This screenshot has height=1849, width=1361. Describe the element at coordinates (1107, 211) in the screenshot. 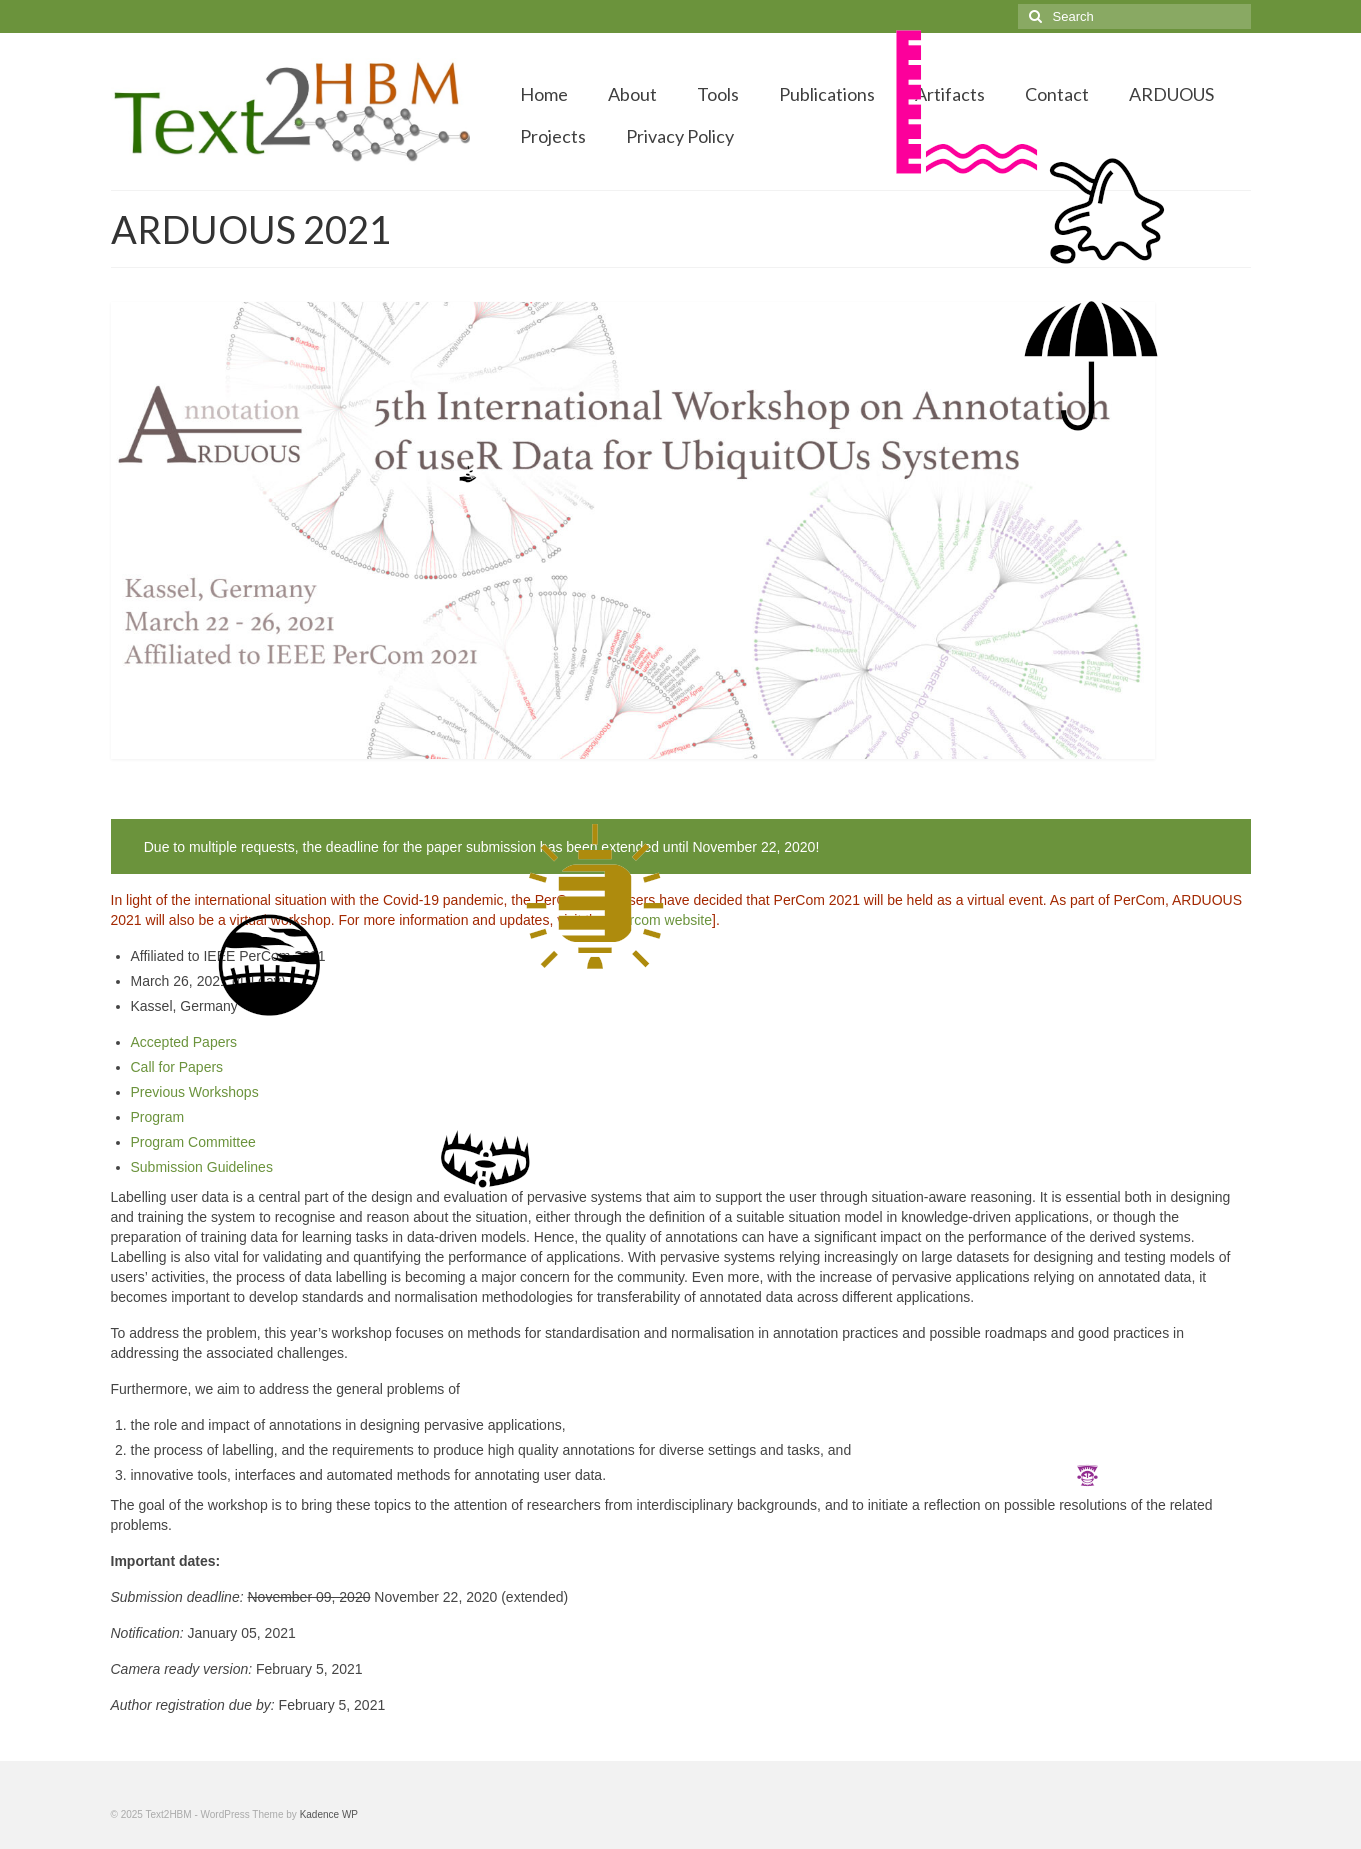

I see `slime or goo enemy in a game interface` at that location.